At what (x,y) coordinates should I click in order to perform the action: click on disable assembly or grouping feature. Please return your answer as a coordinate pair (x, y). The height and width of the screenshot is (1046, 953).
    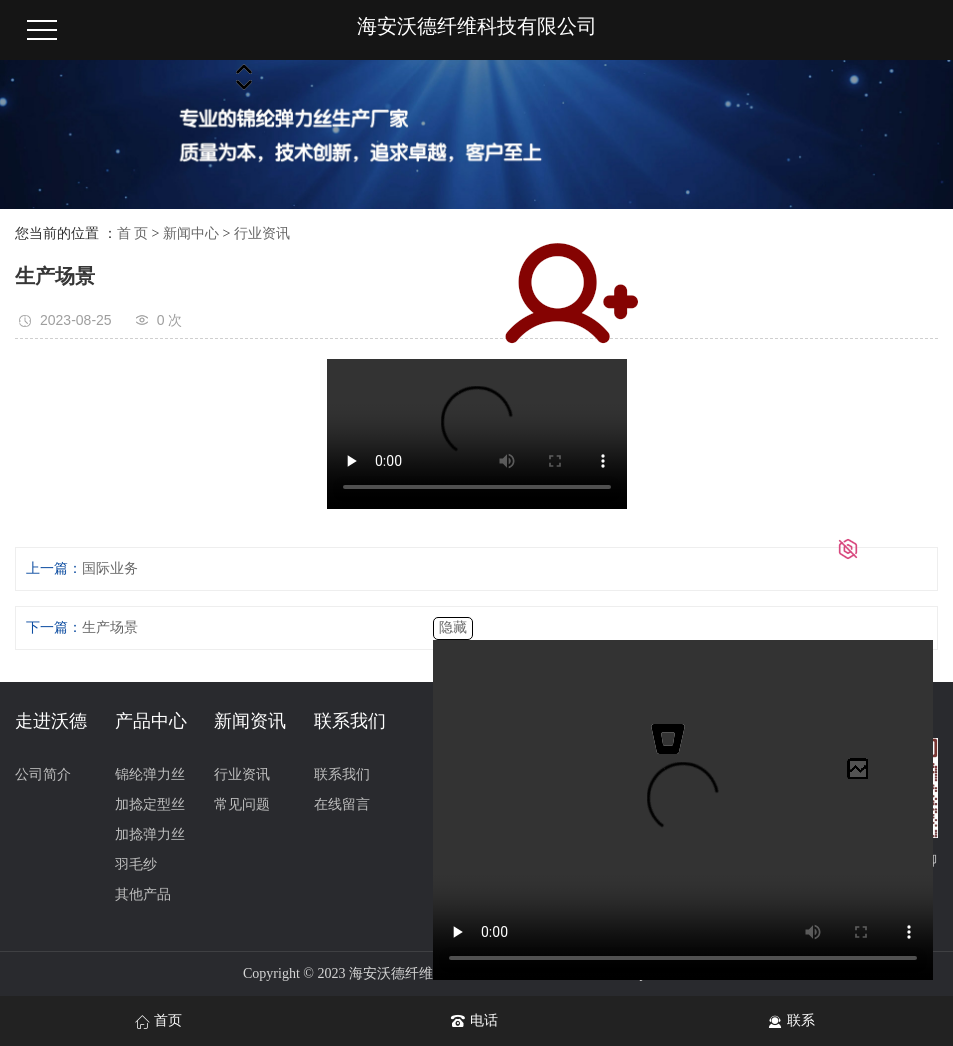
    Looking at the image, I should click on (848, 549).